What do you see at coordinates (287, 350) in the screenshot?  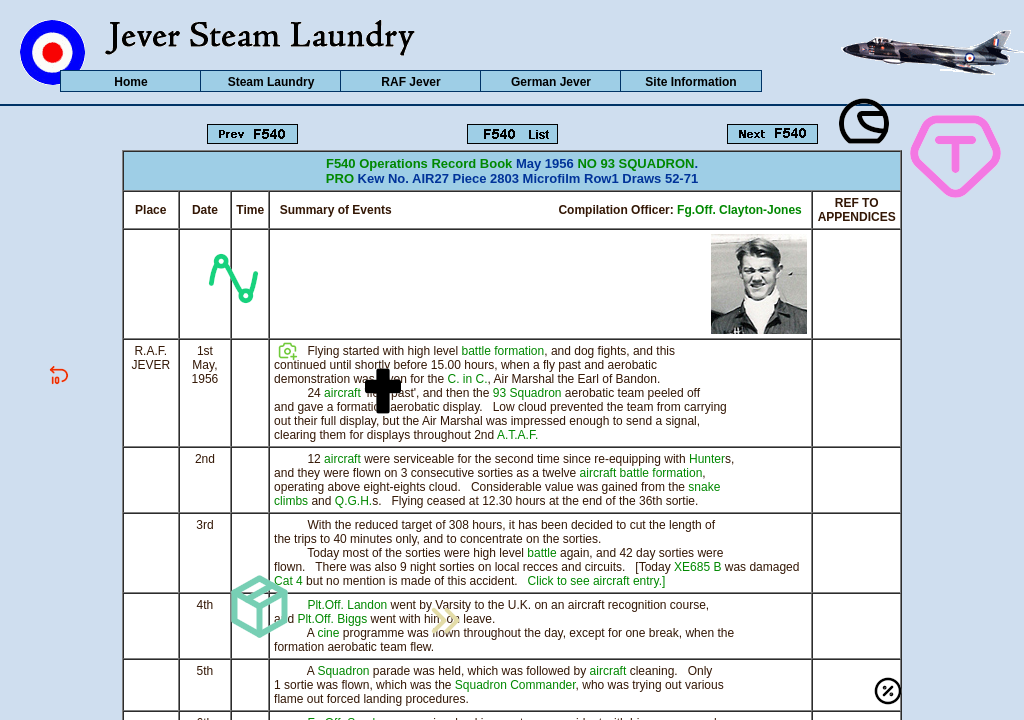 I see `add a new photo` at bounding box center [287, 350].